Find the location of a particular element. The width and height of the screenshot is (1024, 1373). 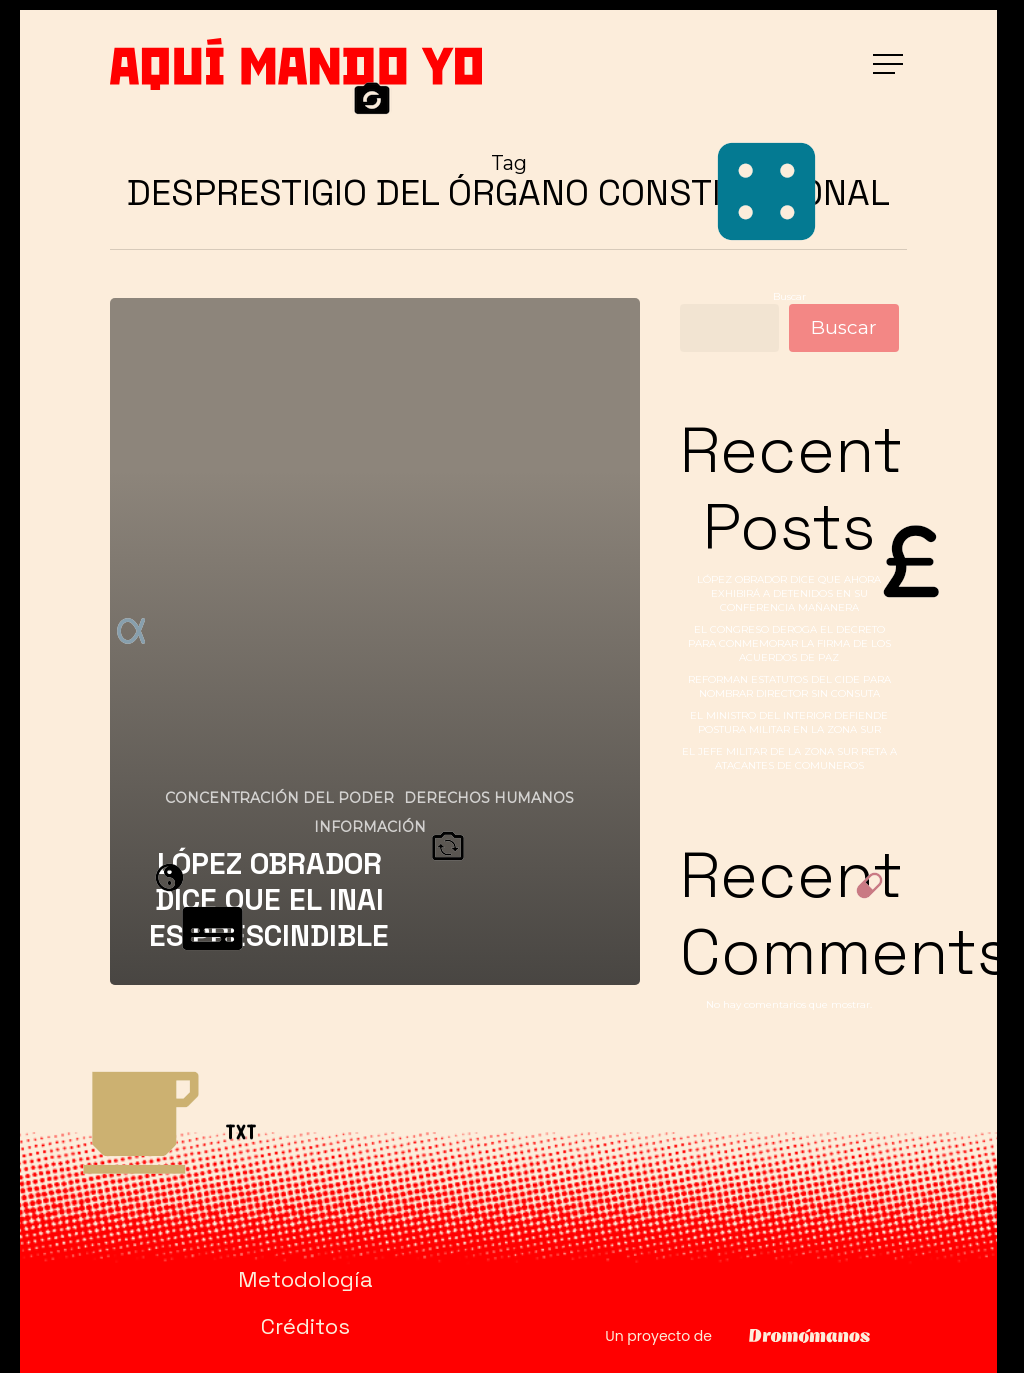

roll or randomize a selection is located at coordinates (766, 191).